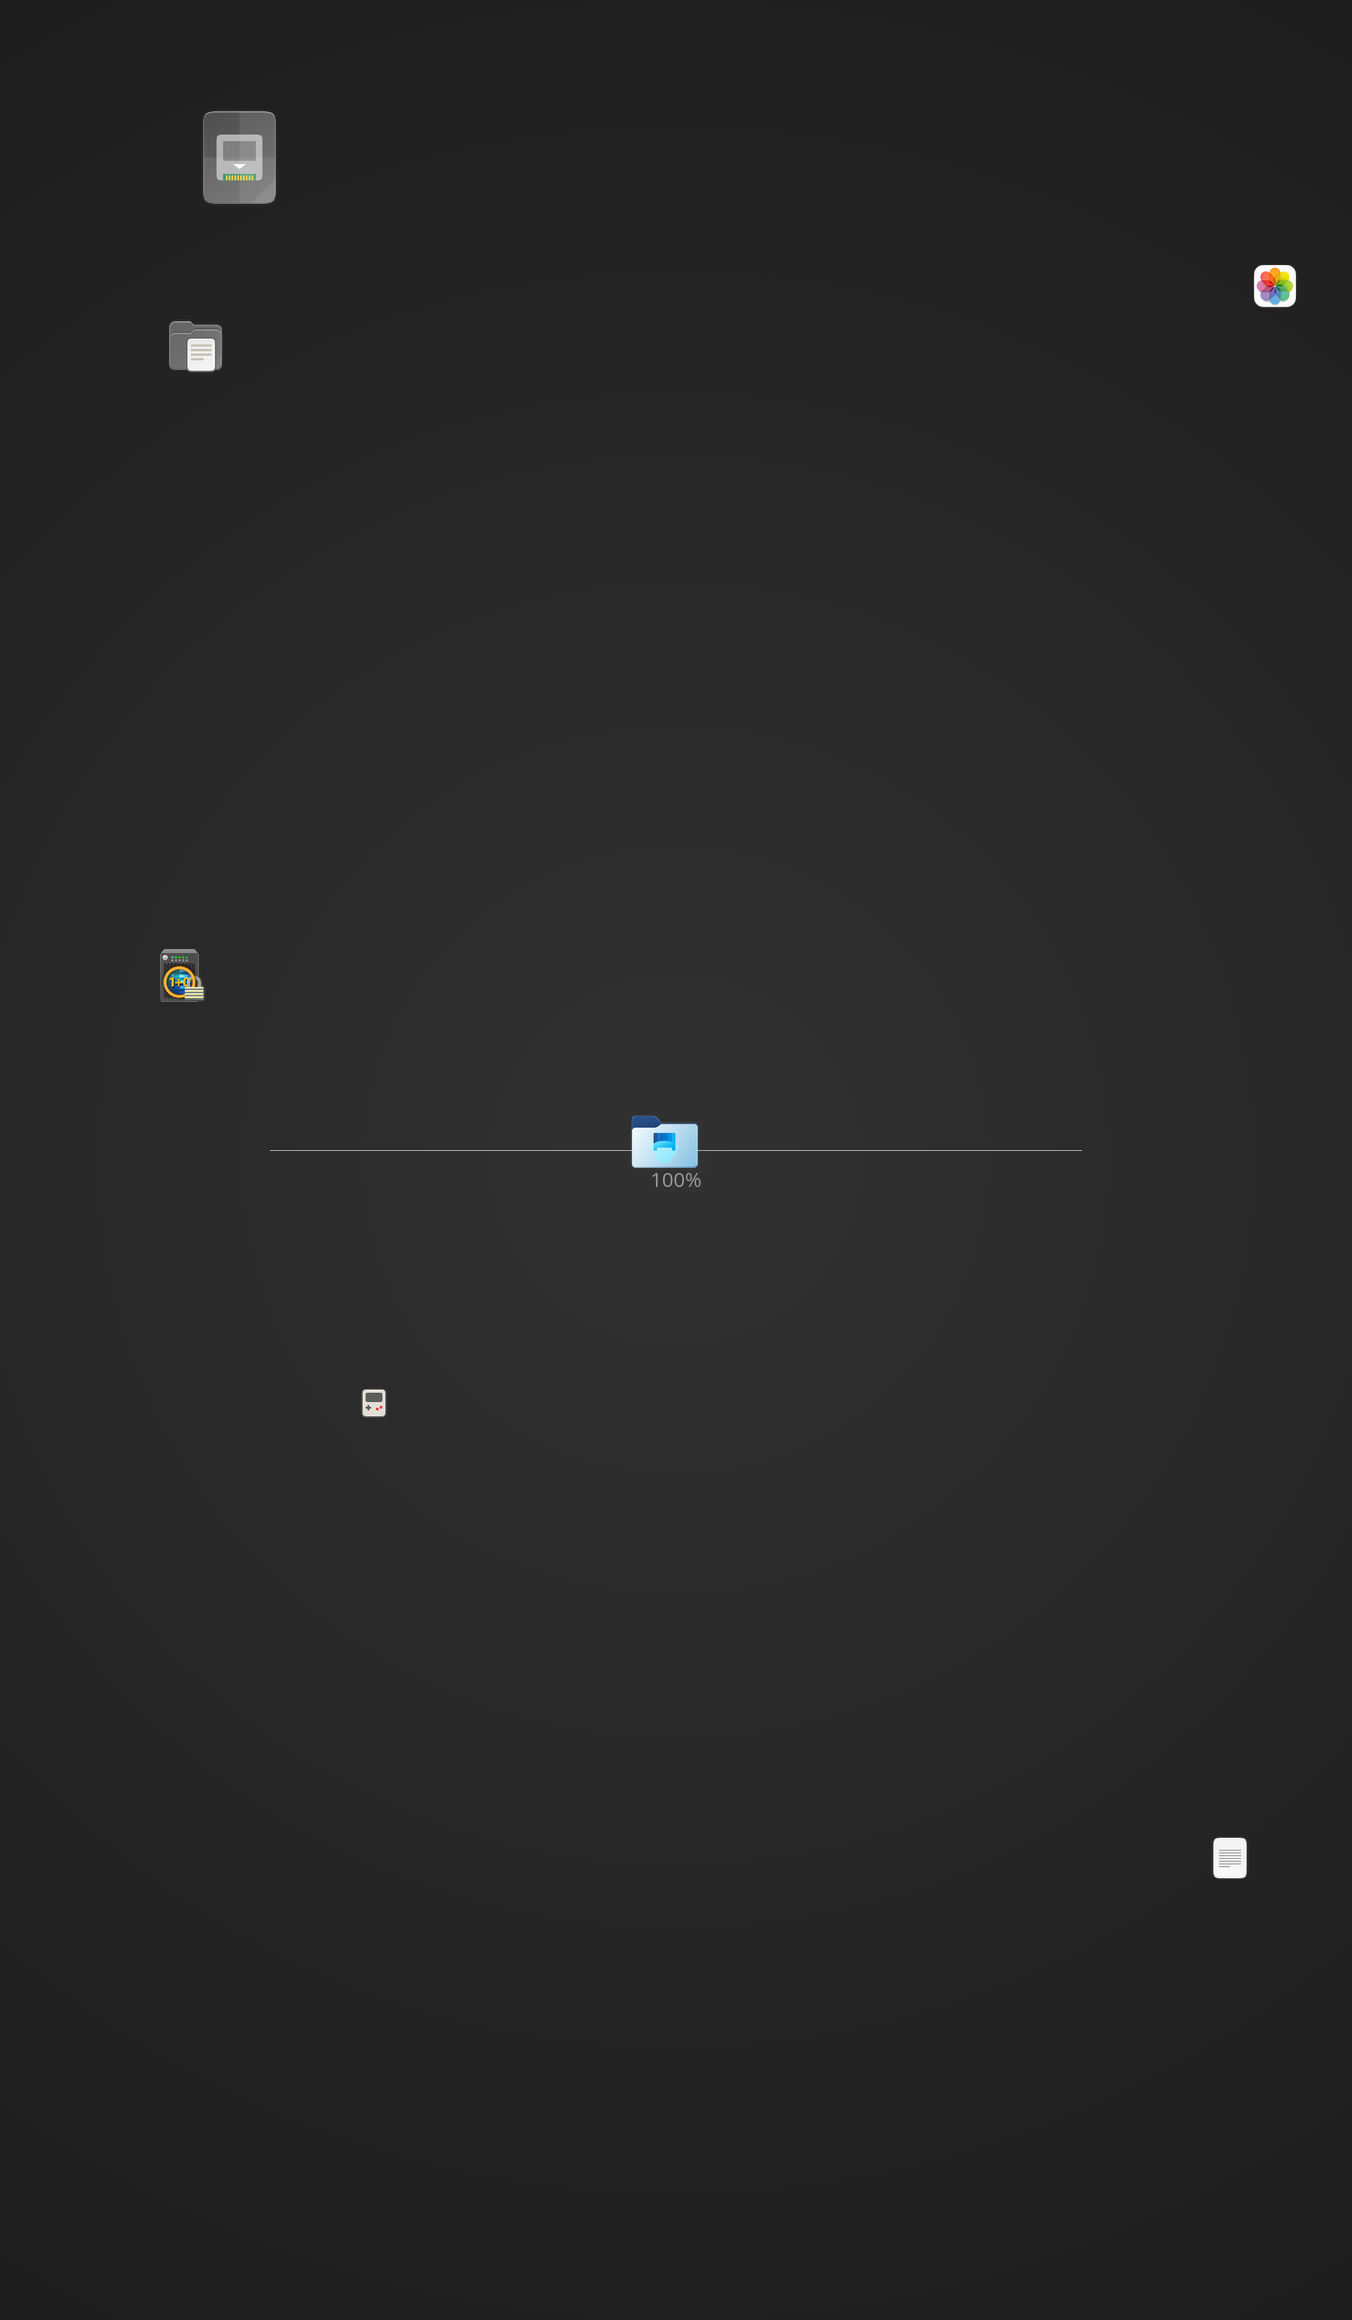 Image resolution: width=1352 pixels, height=2320 pixels. Describe the element at coordinates (195, 345) in the screenshot. I see `open a file or document` at that location.